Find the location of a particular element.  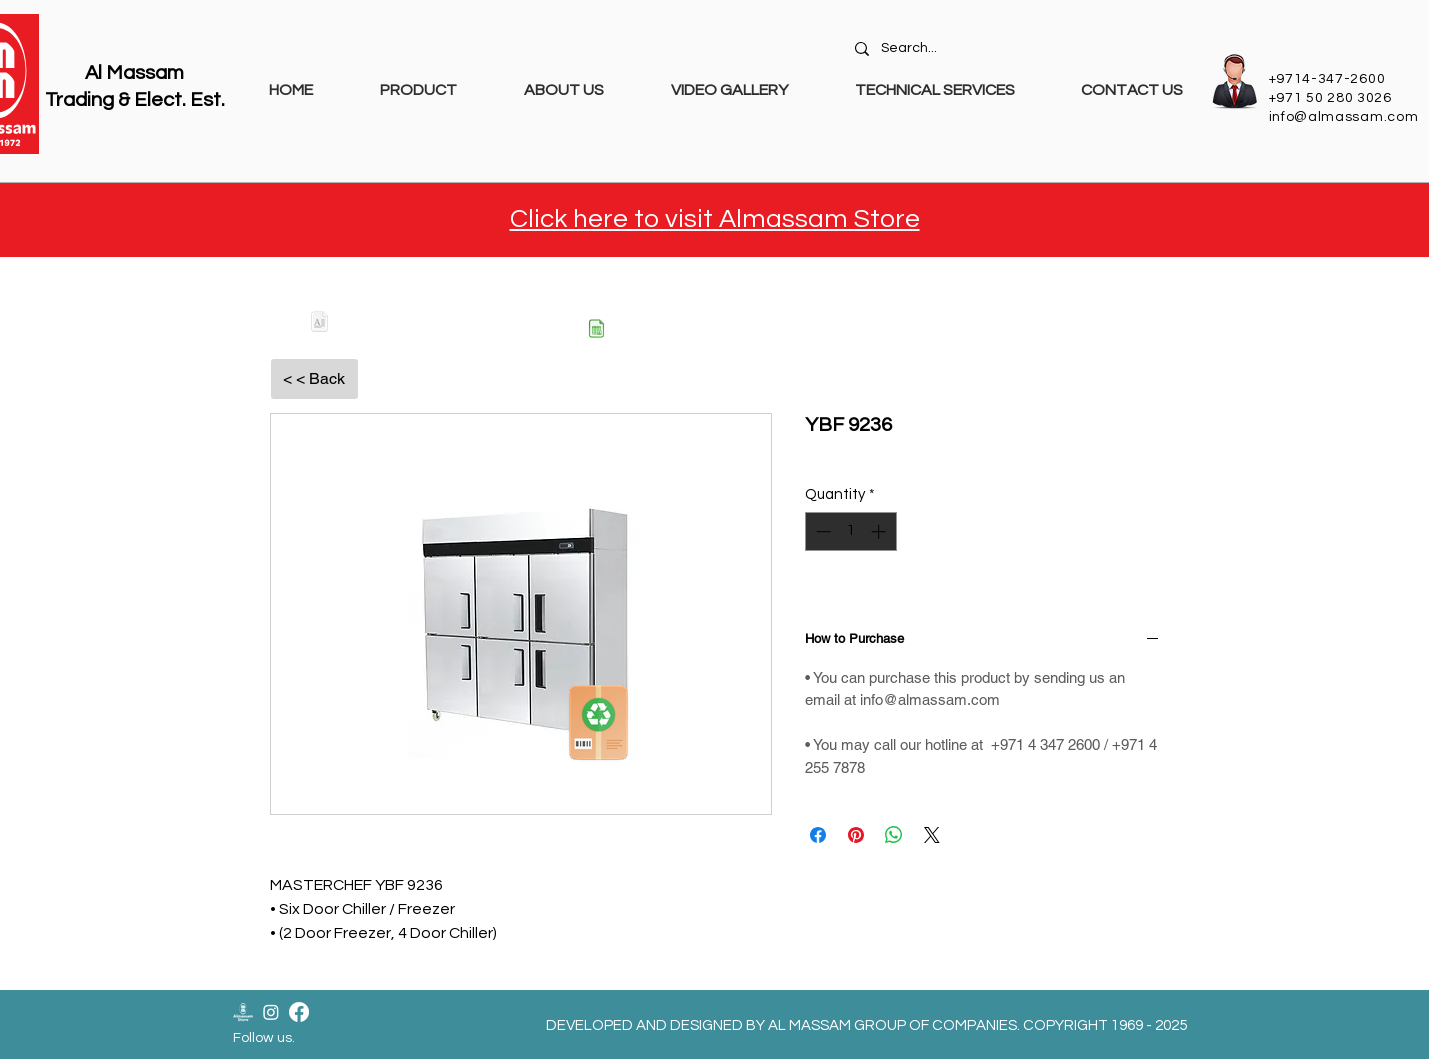

a rich text or formatted document file is located at coordinates (319, 321).